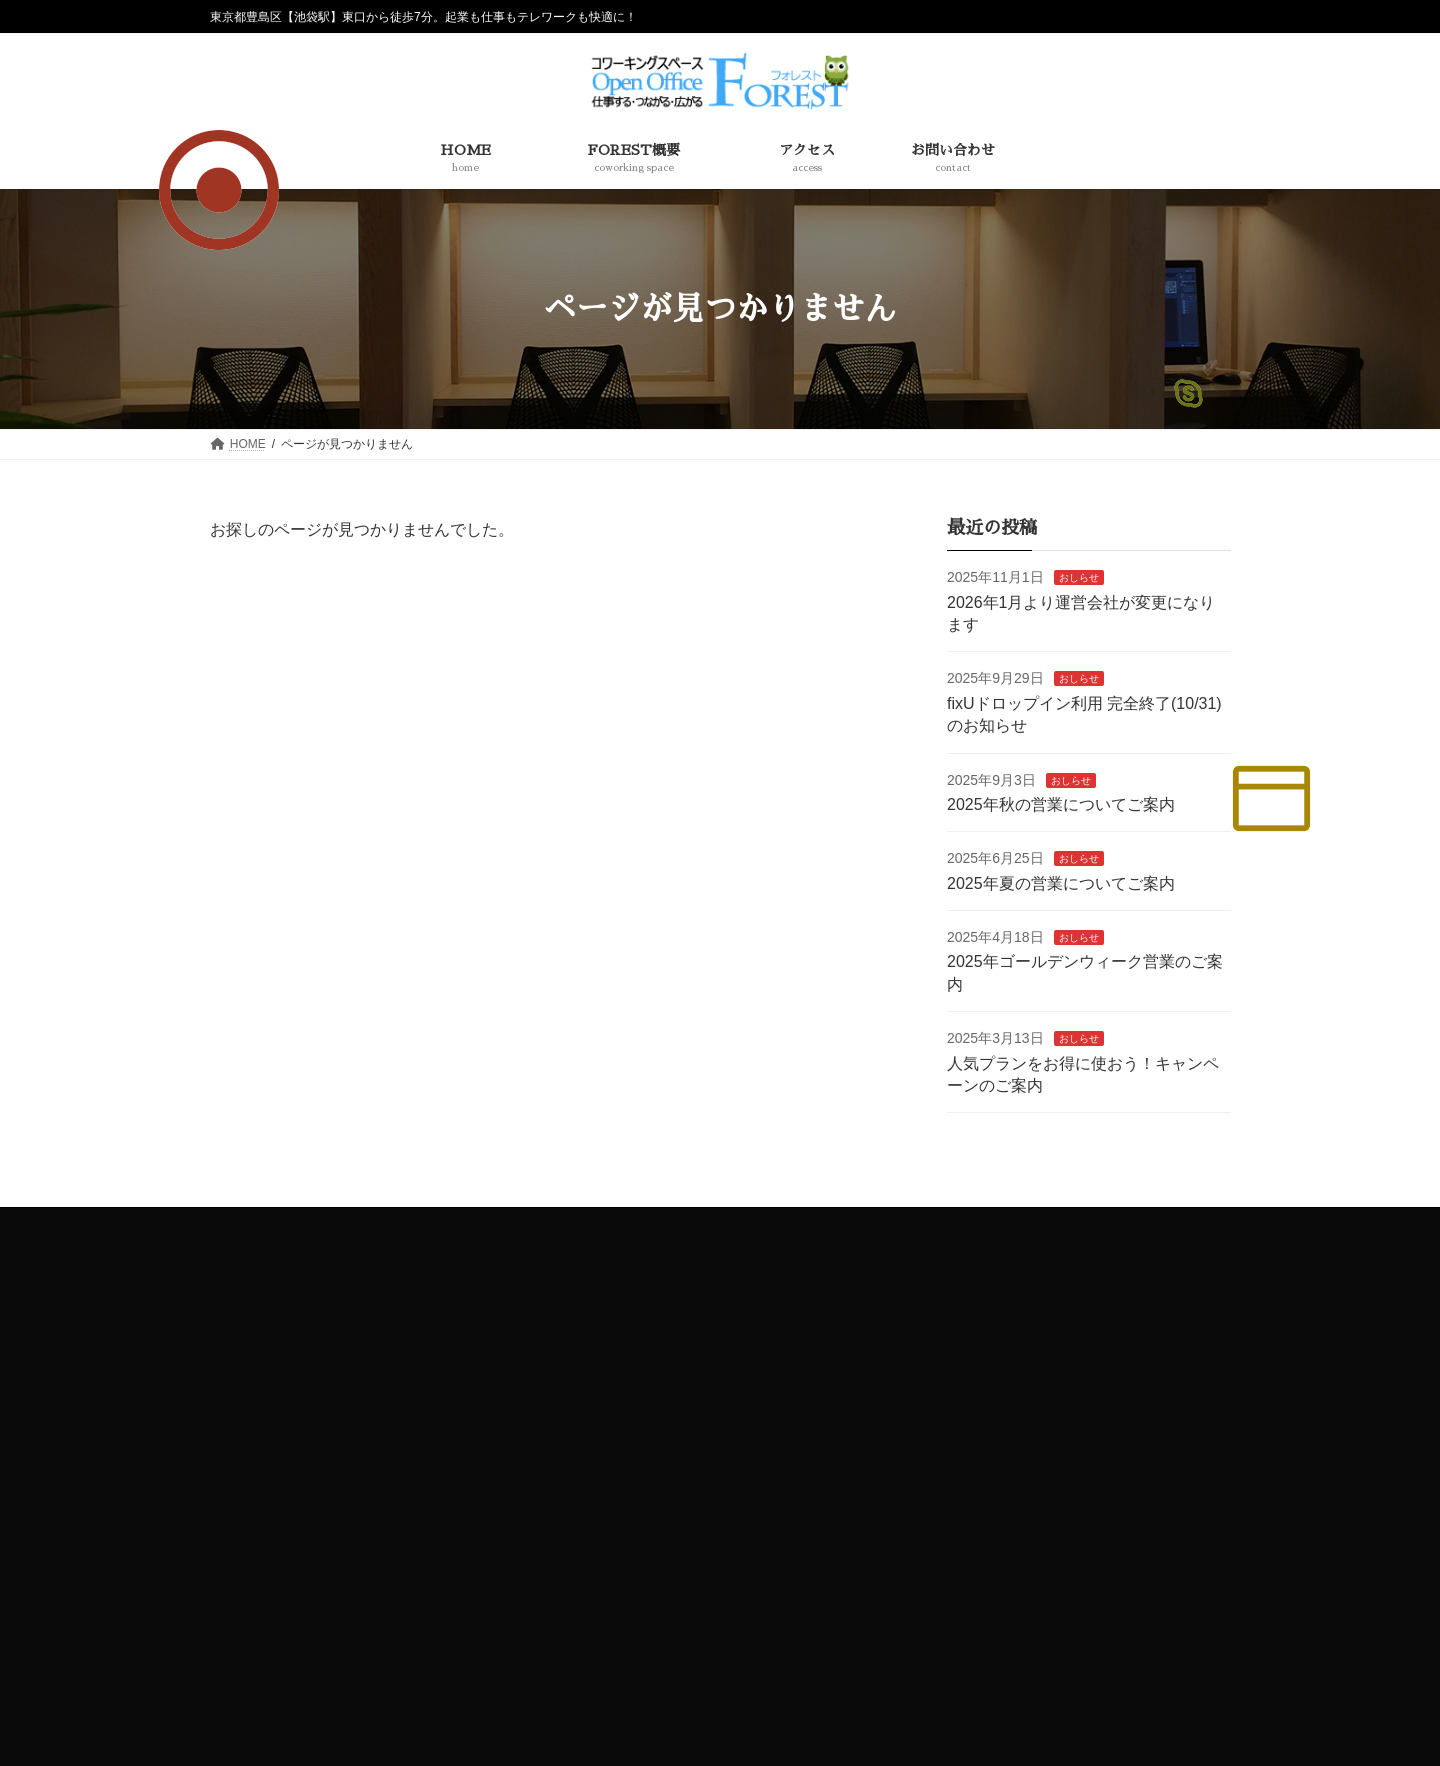 This screenshot has height=1766, width=1440. What do you see at coordinates (1188, 393) in the screenshot?
I see `open Skype app` at bounding box center [1188, 393].